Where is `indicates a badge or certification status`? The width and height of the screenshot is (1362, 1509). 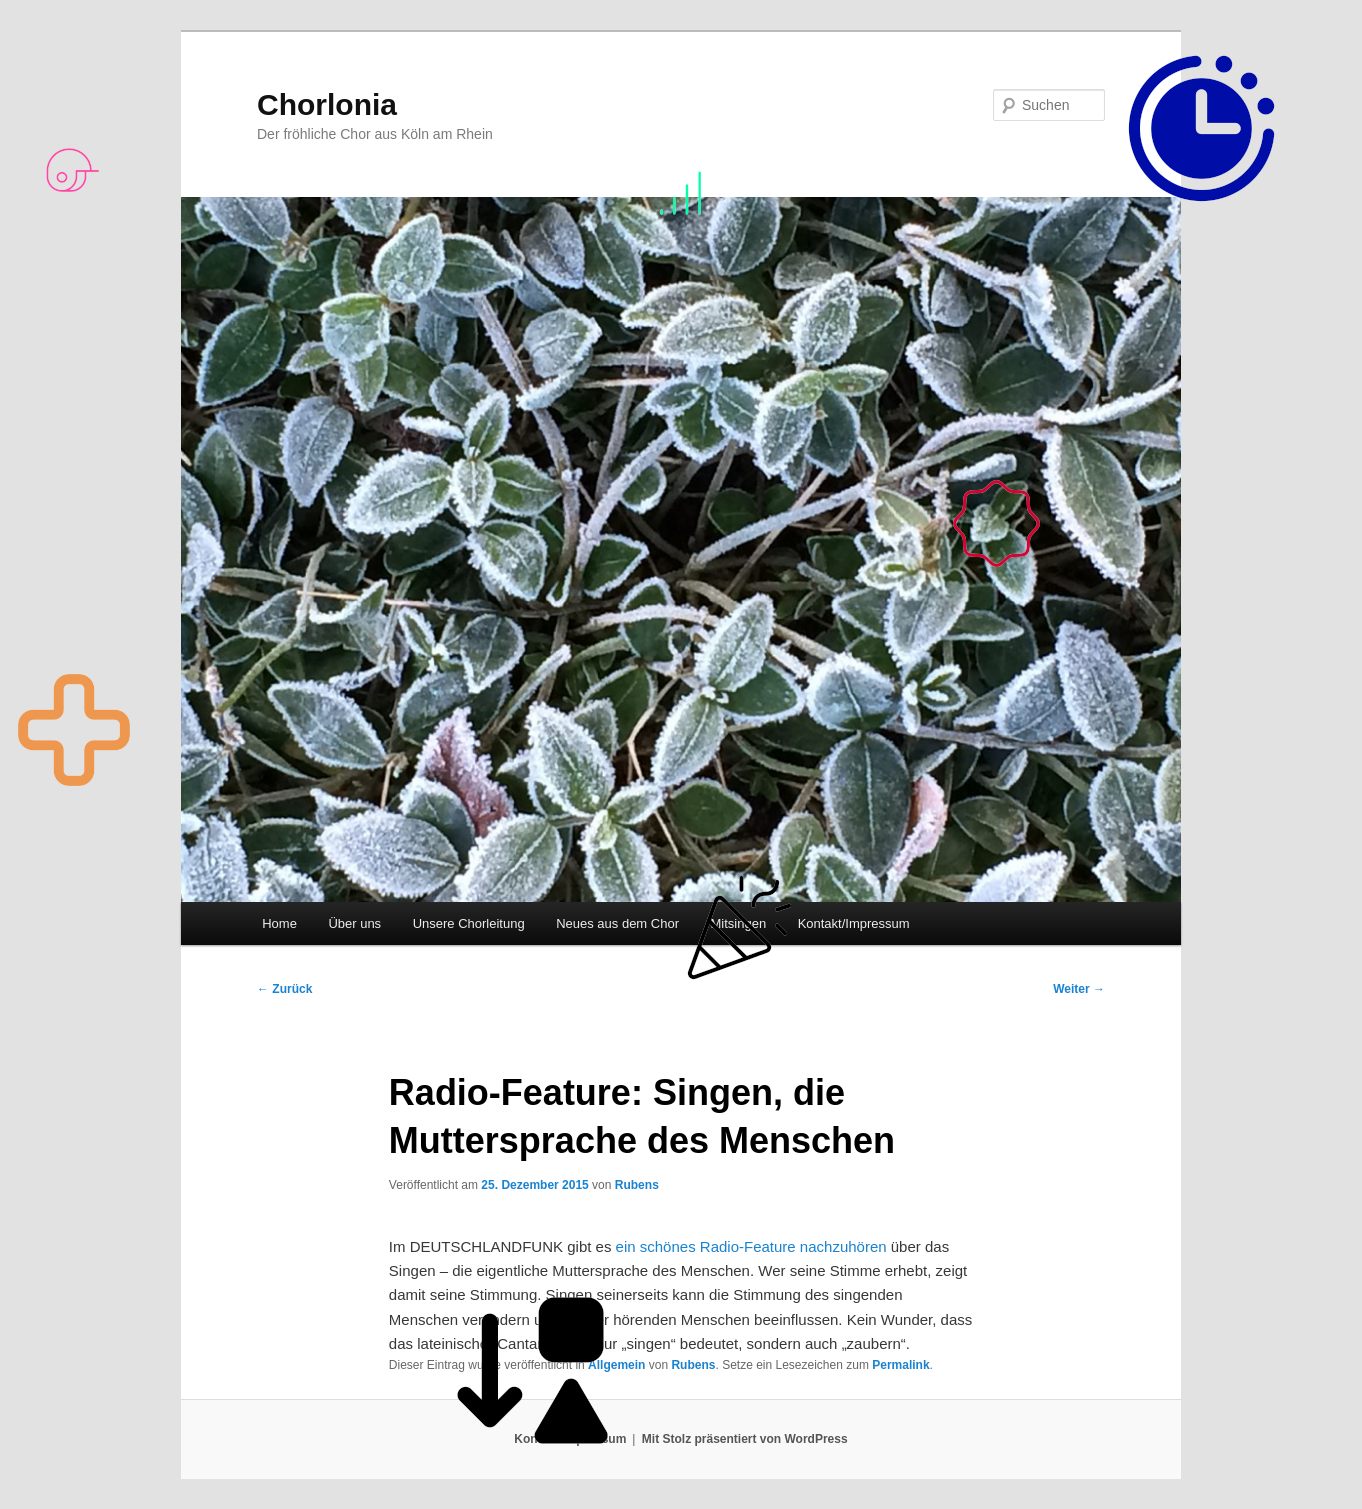 indicates a badge or certification status is located at coordinates (996, 523).